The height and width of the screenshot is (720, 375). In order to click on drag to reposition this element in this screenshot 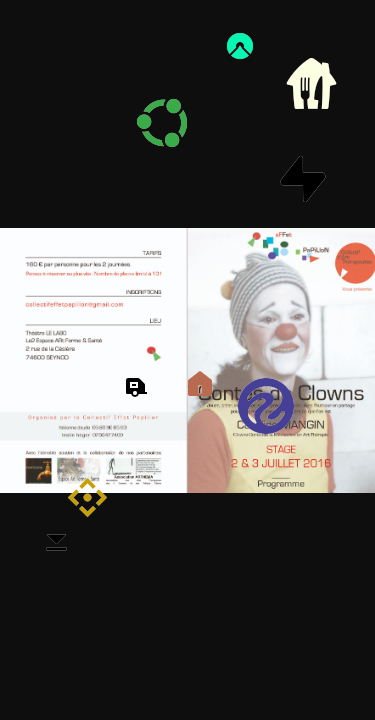, I will do `click(87, 497)`.